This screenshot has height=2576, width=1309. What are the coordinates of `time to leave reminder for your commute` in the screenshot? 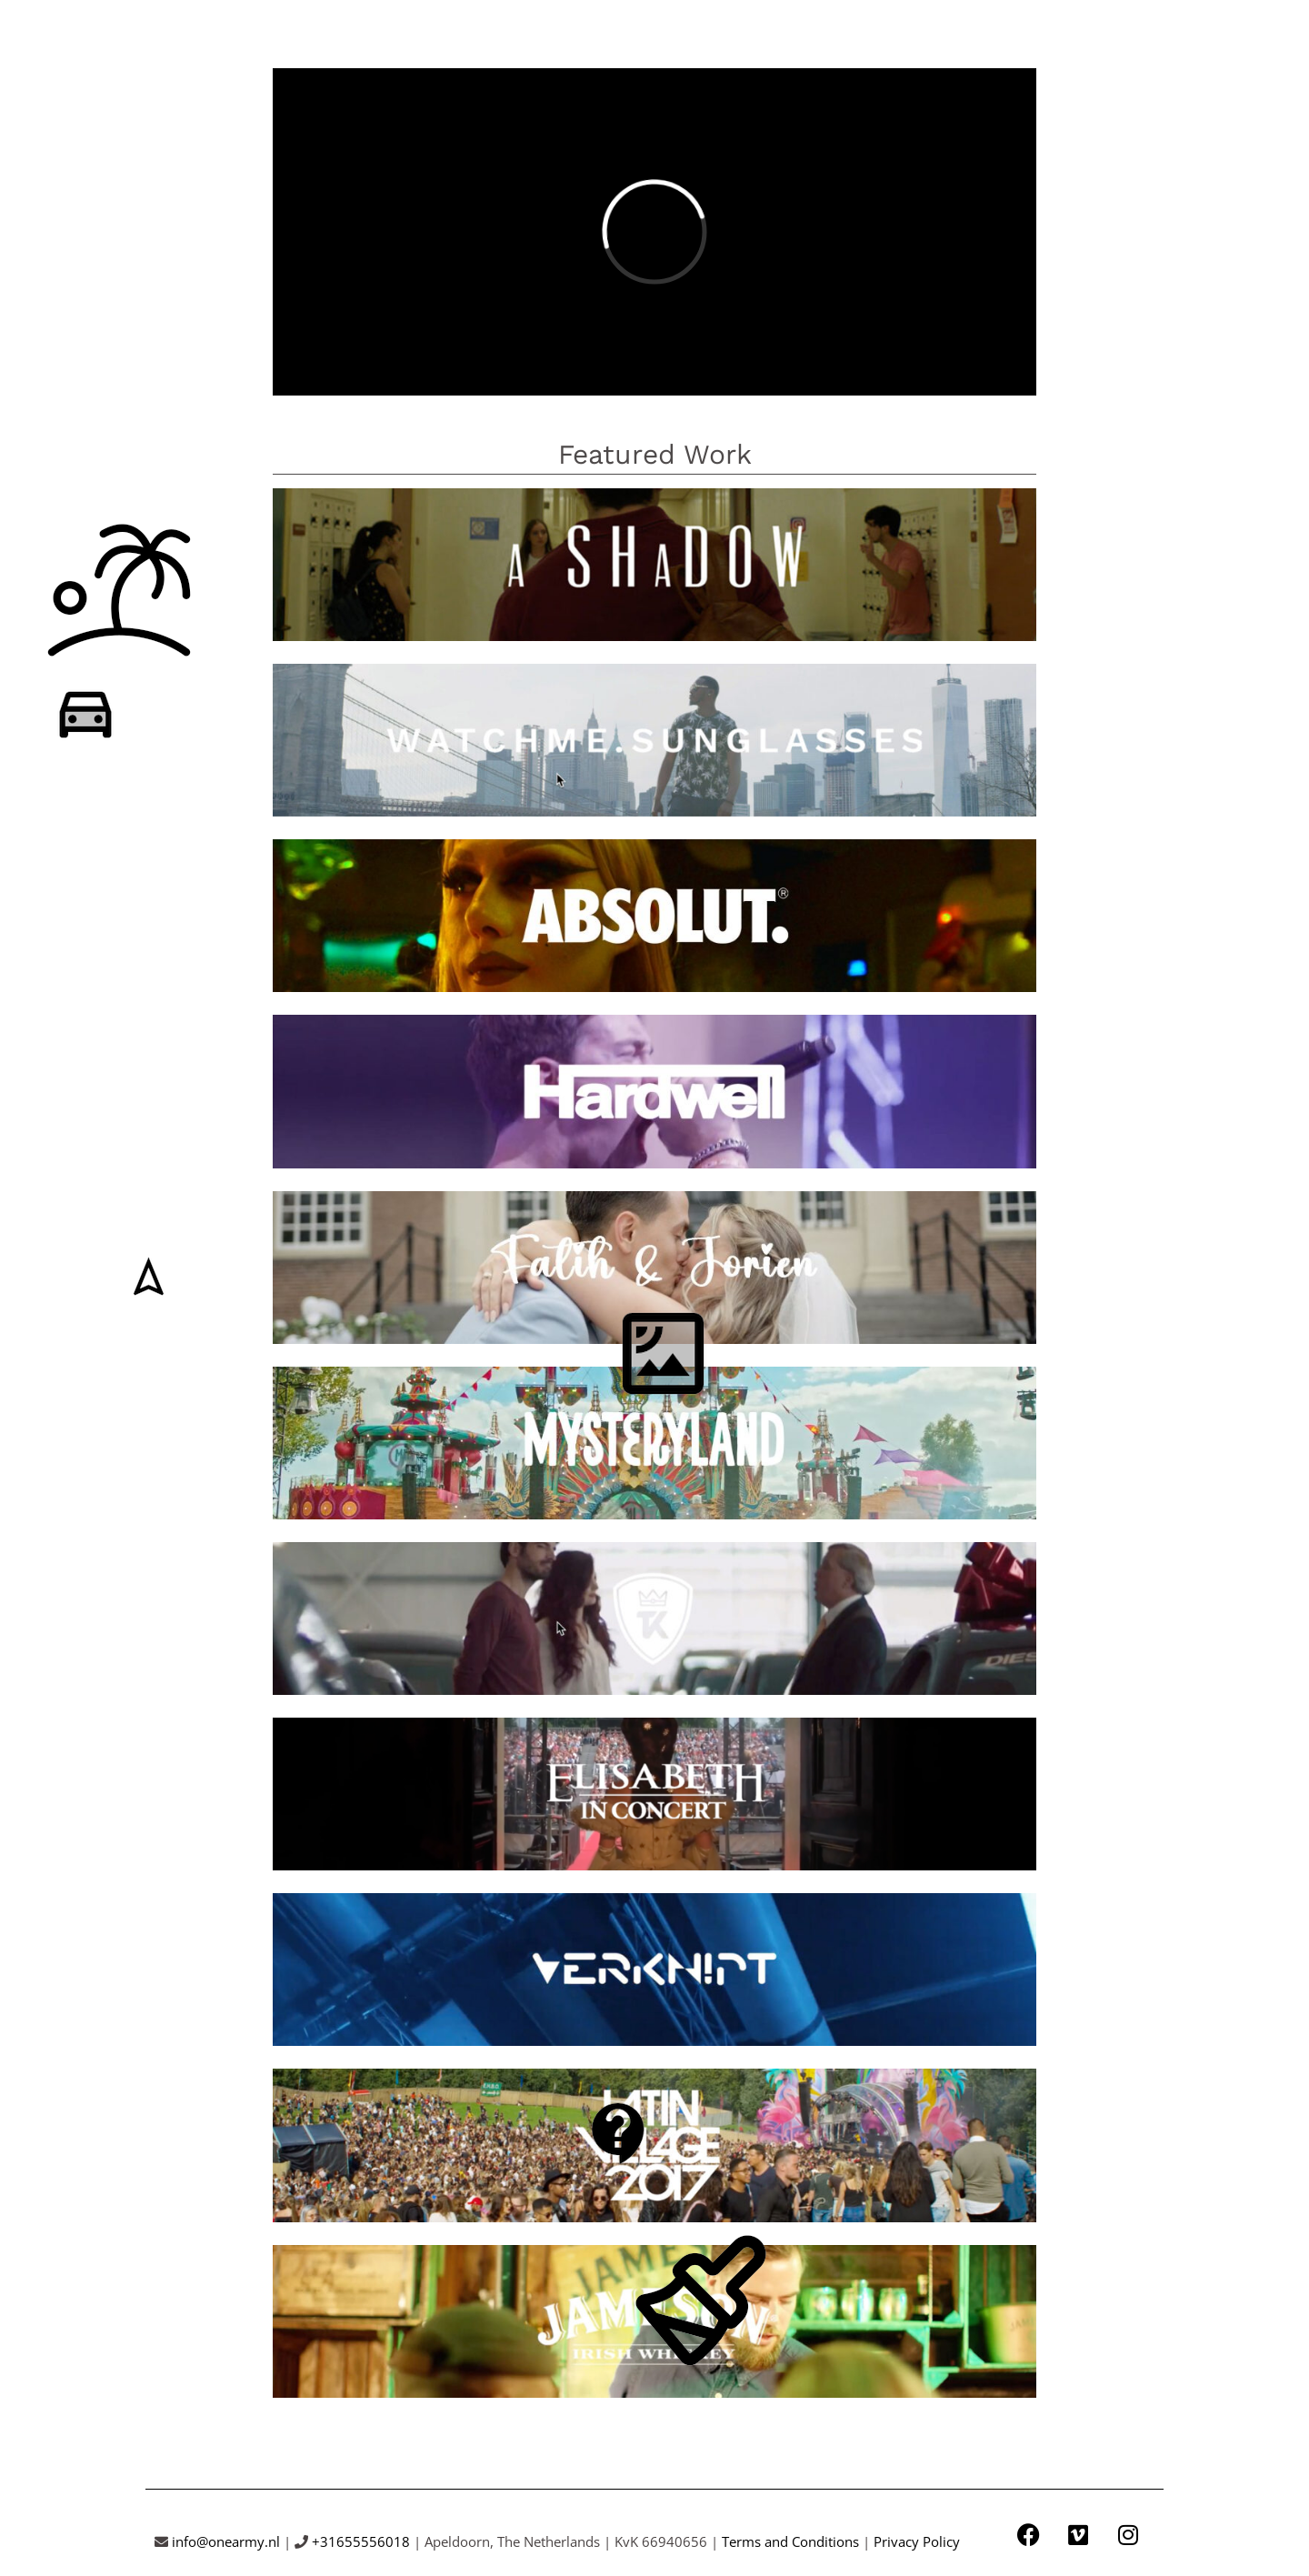 It's located at (85, 715).